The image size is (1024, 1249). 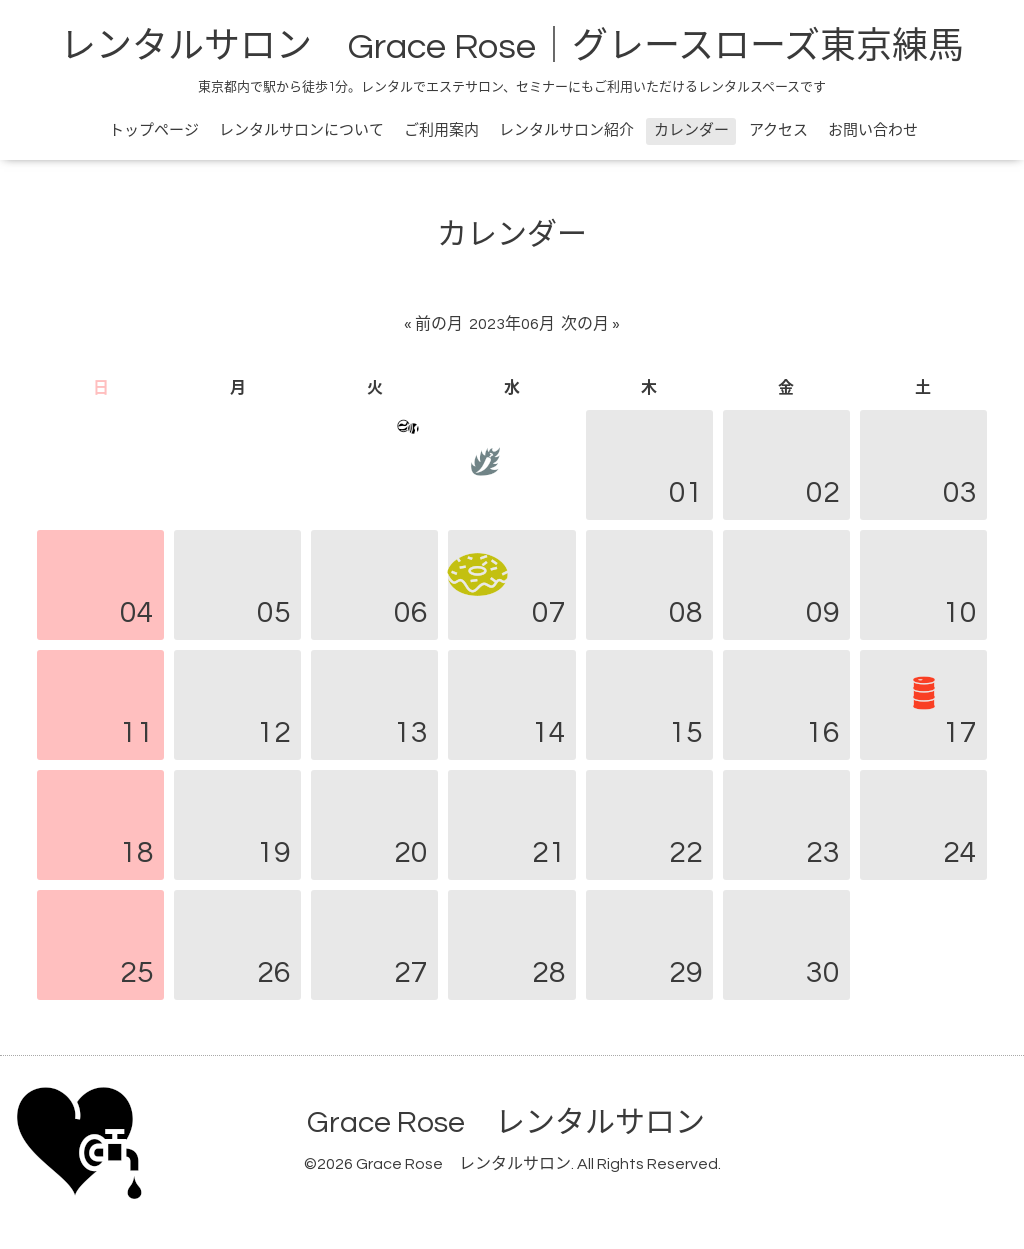 What do you see at coordinates (485, 461) in the screenshot?
I see `select pimiento or pepper ingredient` at bounding box center [485, 461].